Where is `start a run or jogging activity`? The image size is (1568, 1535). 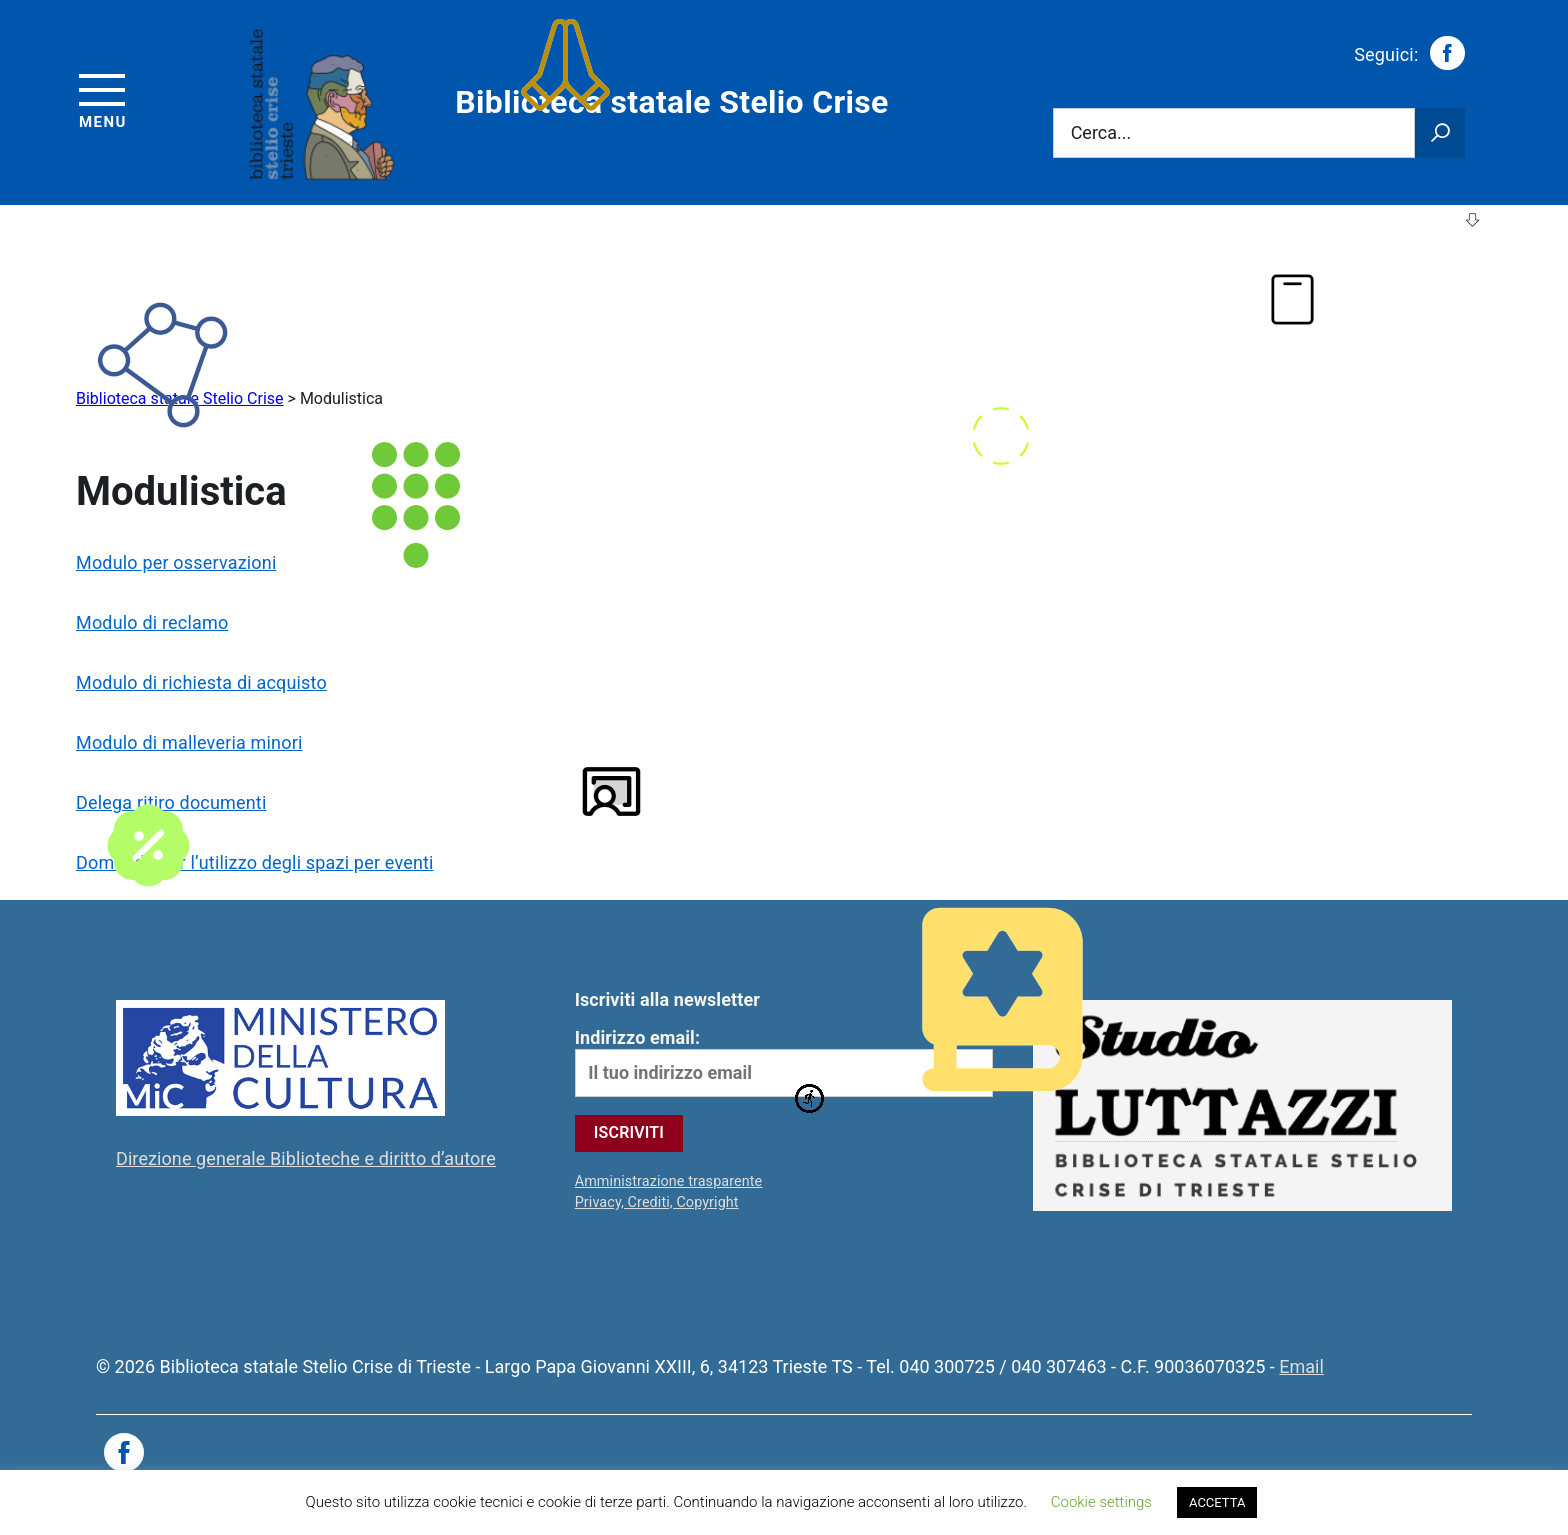
start a run or jogging activity is located at coordinates (809, 1098).